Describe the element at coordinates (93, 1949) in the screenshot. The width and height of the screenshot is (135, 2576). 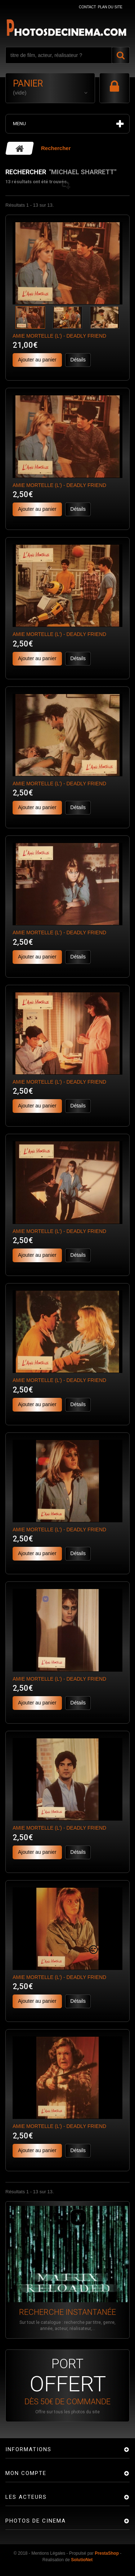
I see `indicate dissatisfaction or negative feedback` at that location.